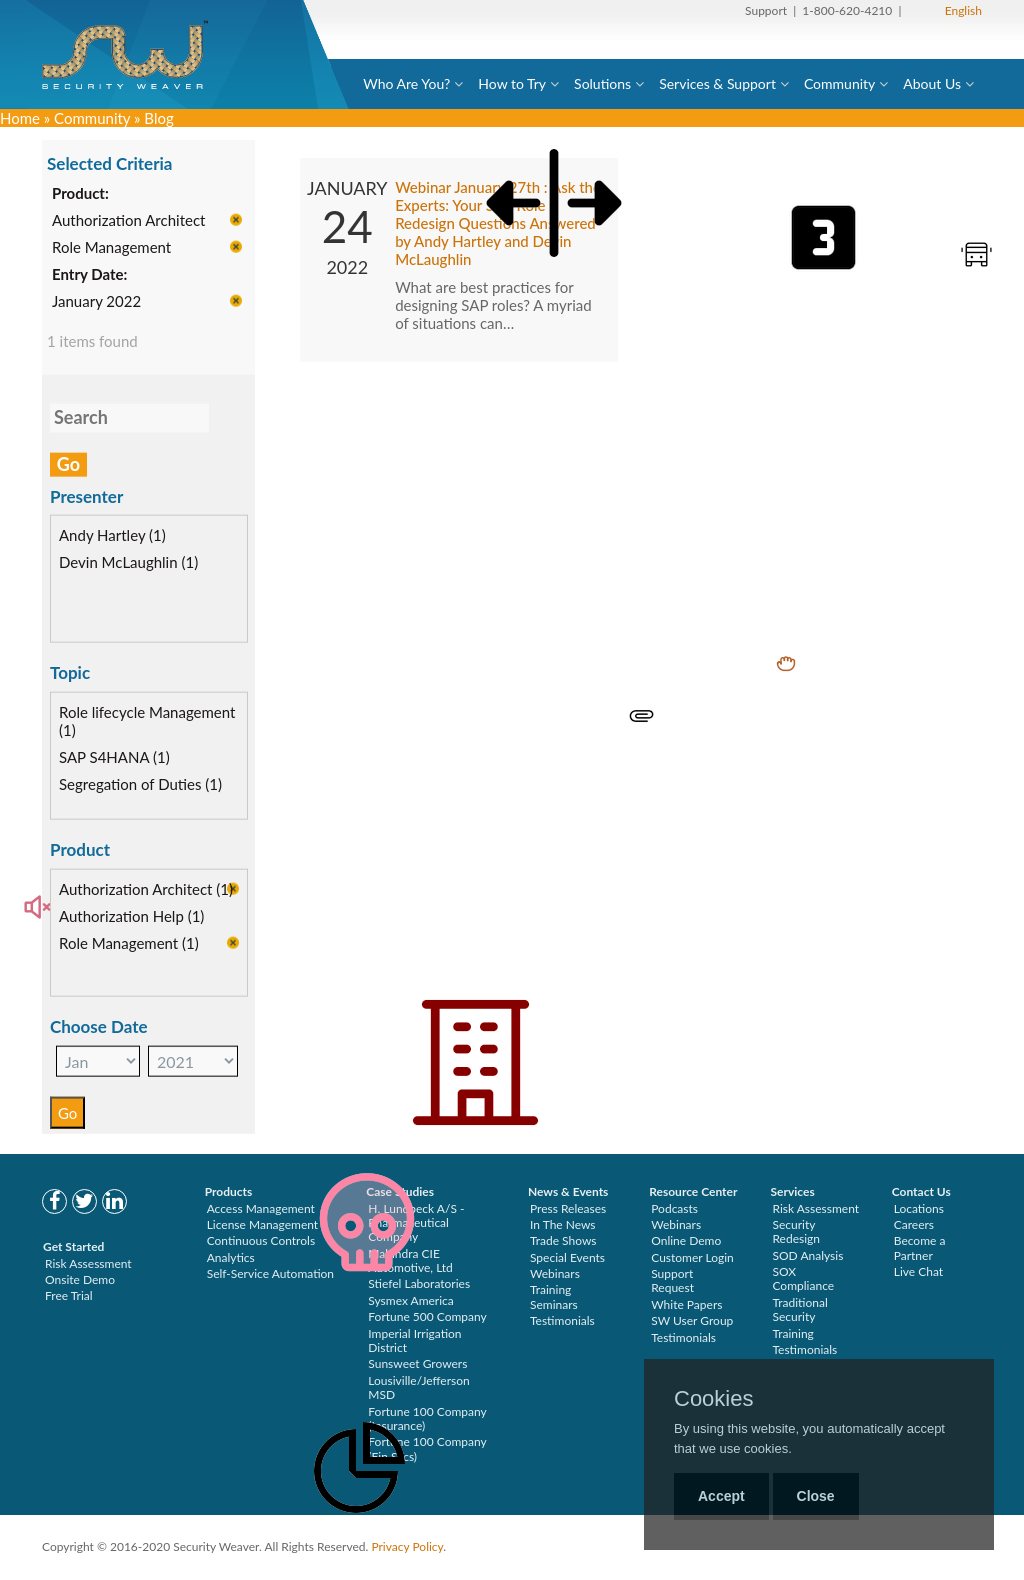 The image size is (1024, 1580). Describe the element at coordinates (786, 662) in the screenshot. I see `drag to reorder items` at that location.